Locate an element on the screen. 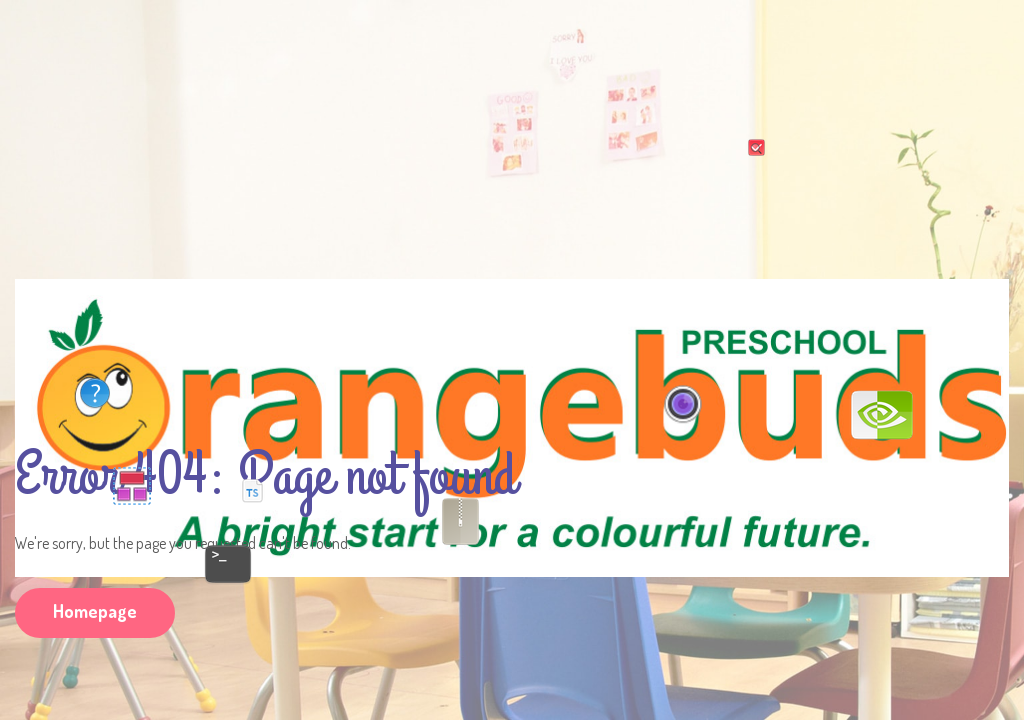  open file roller to extract or compress archives is located at coordinates (460, 521).